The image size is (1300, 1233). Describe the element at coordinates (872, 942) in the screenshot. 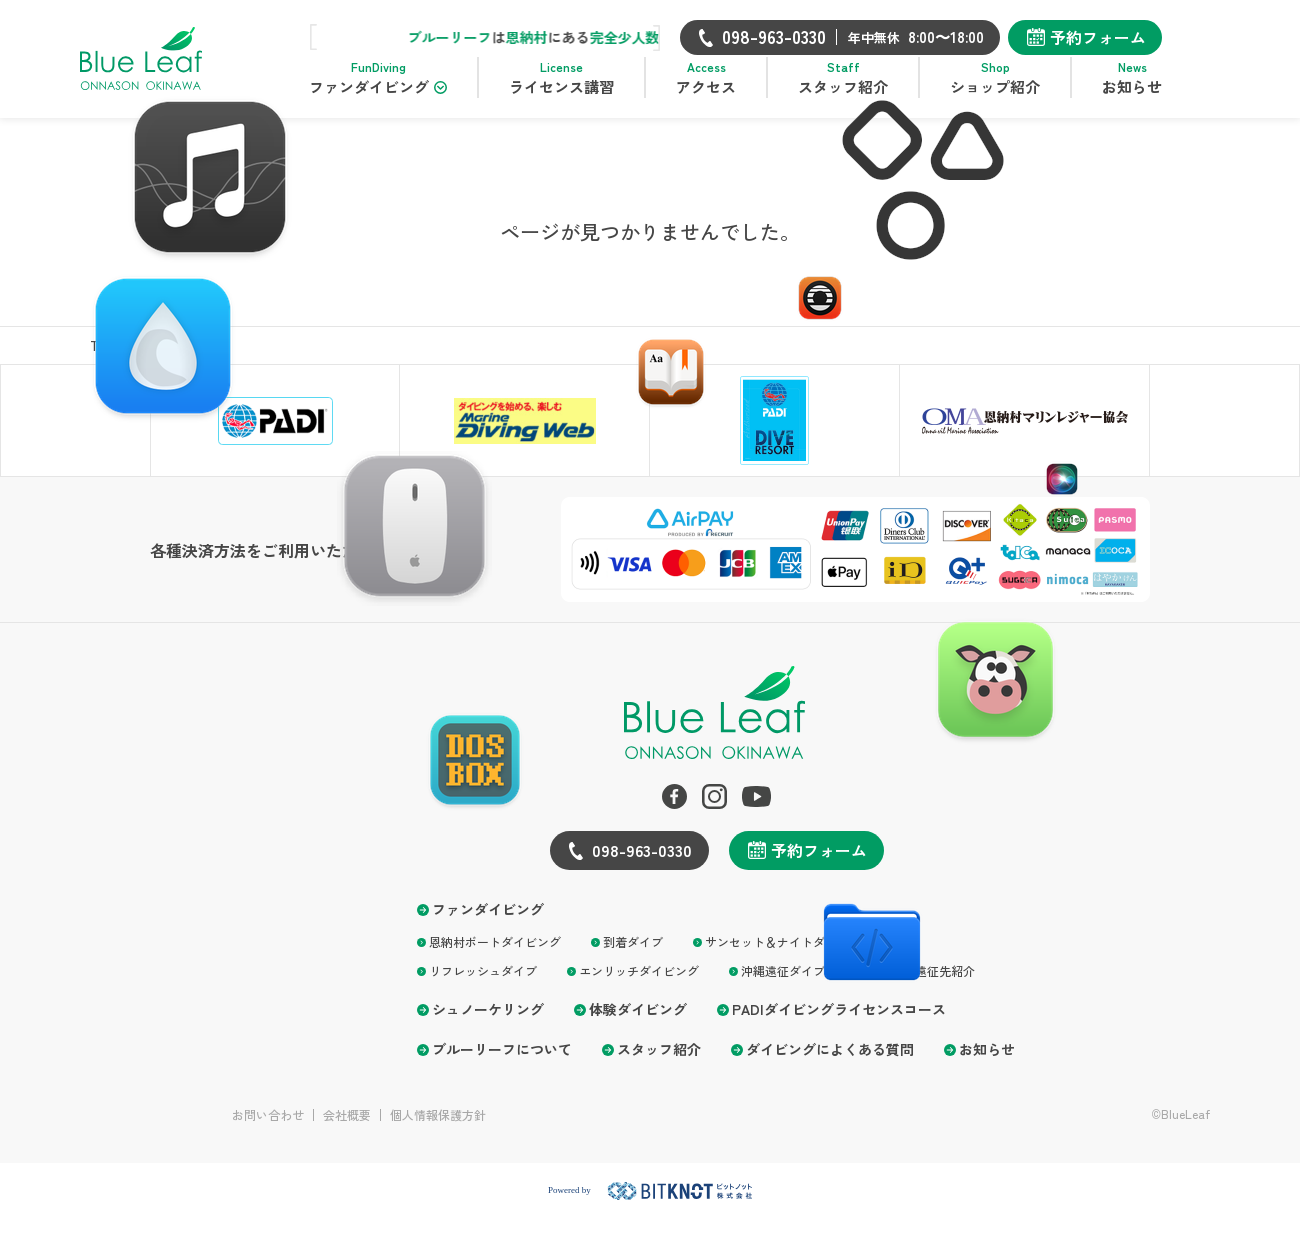

I see `open folder containing code or development files` at that location.